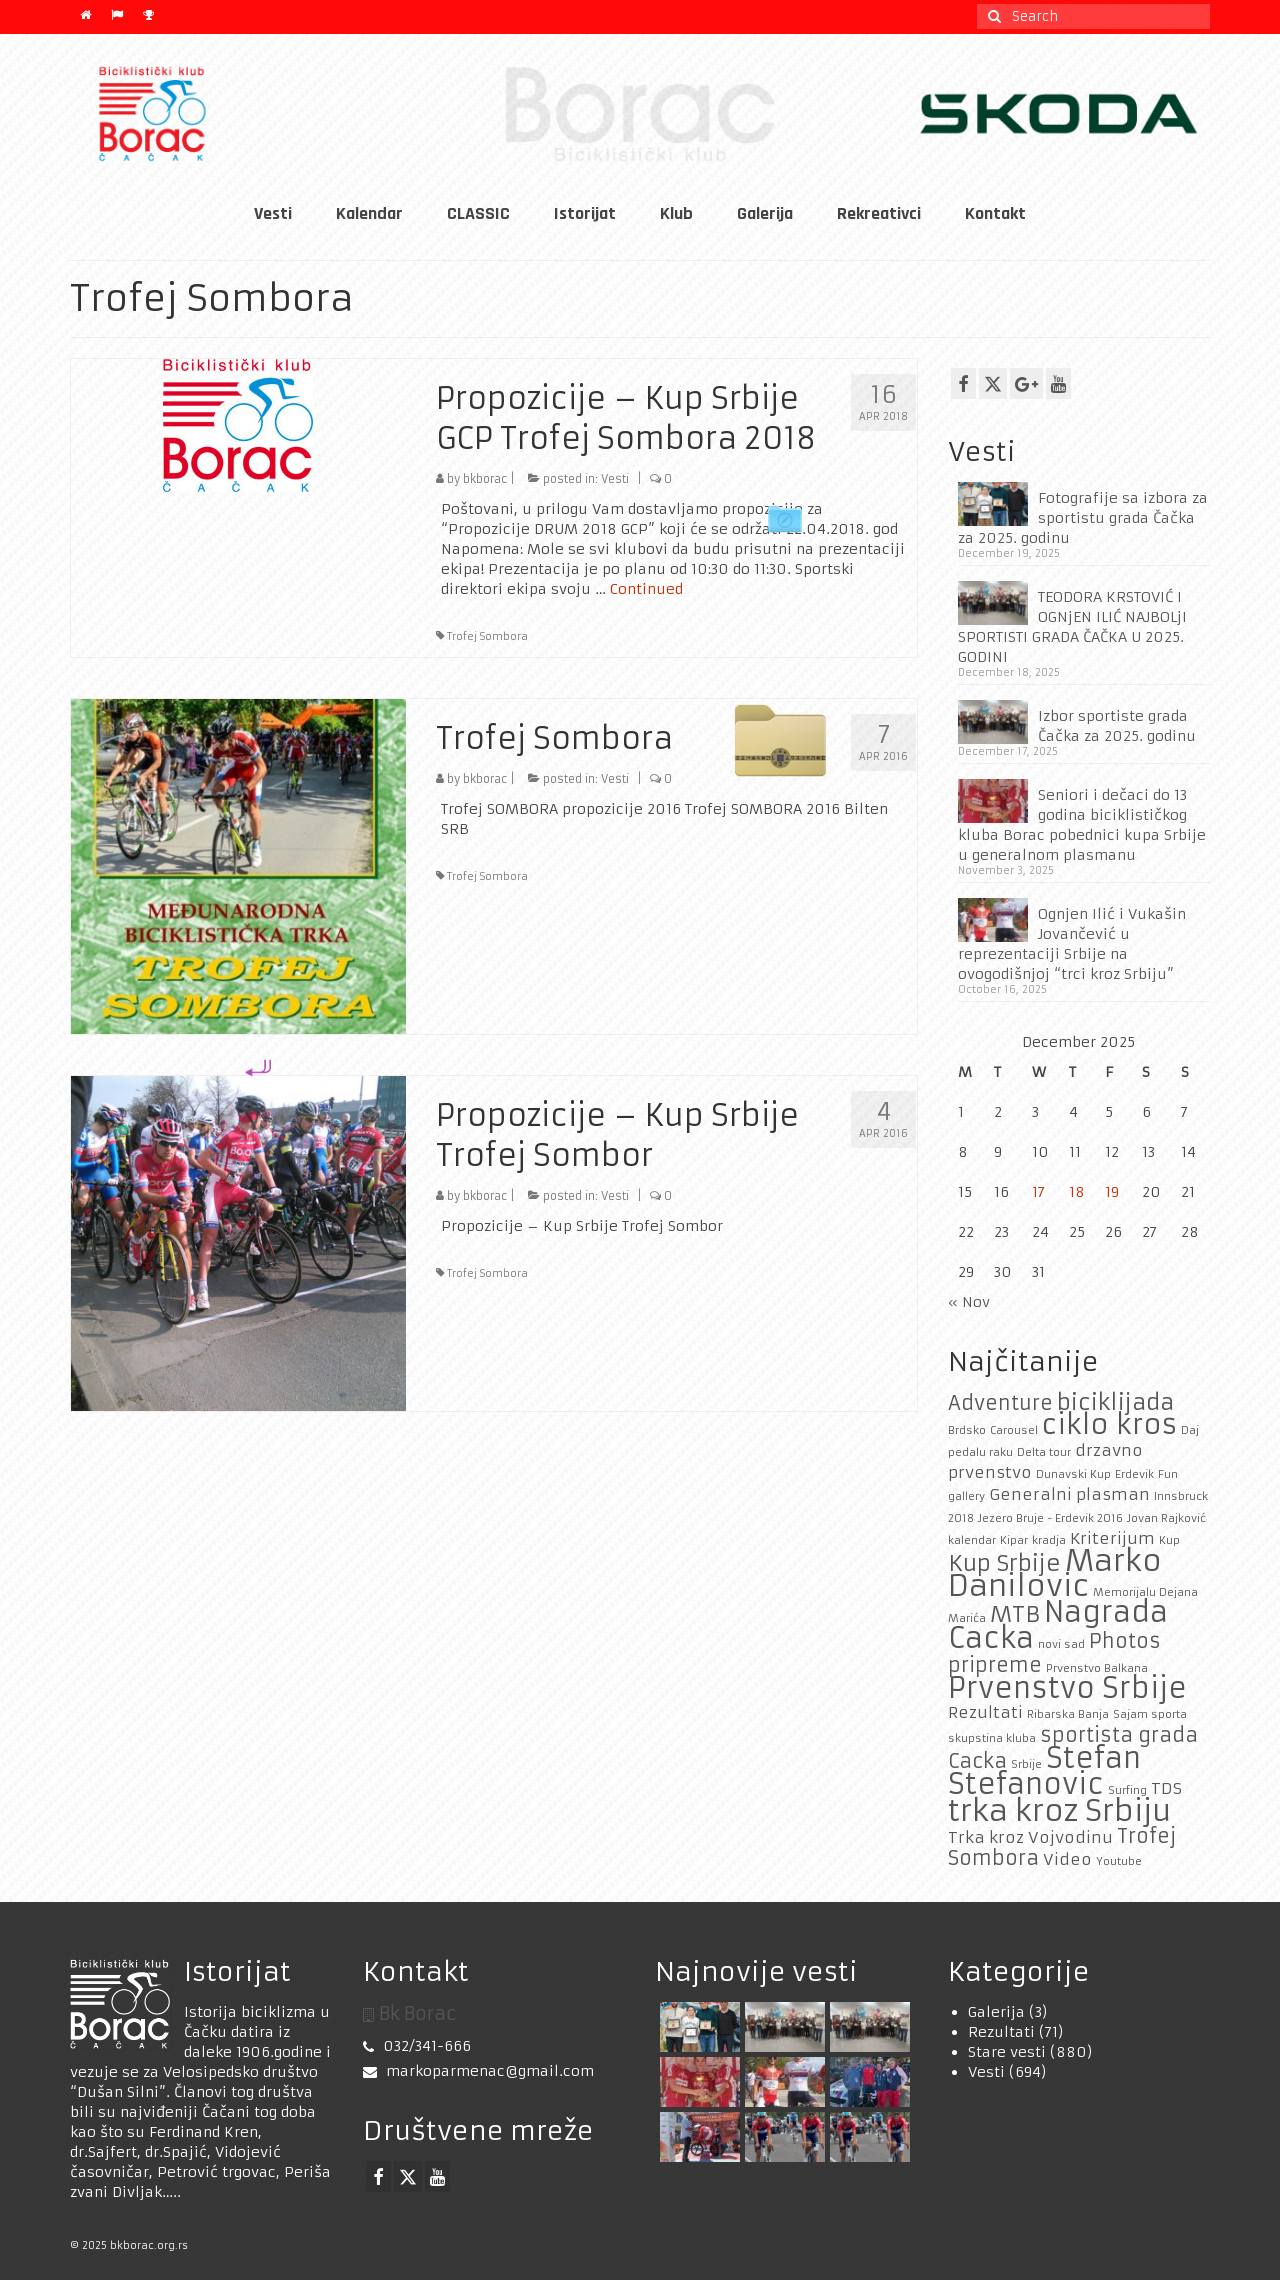 This screenshot has width=1280, height=2280. Describe the element at coordinates (785, 519) in the screenshot. I see `access your local web server files` at that location.